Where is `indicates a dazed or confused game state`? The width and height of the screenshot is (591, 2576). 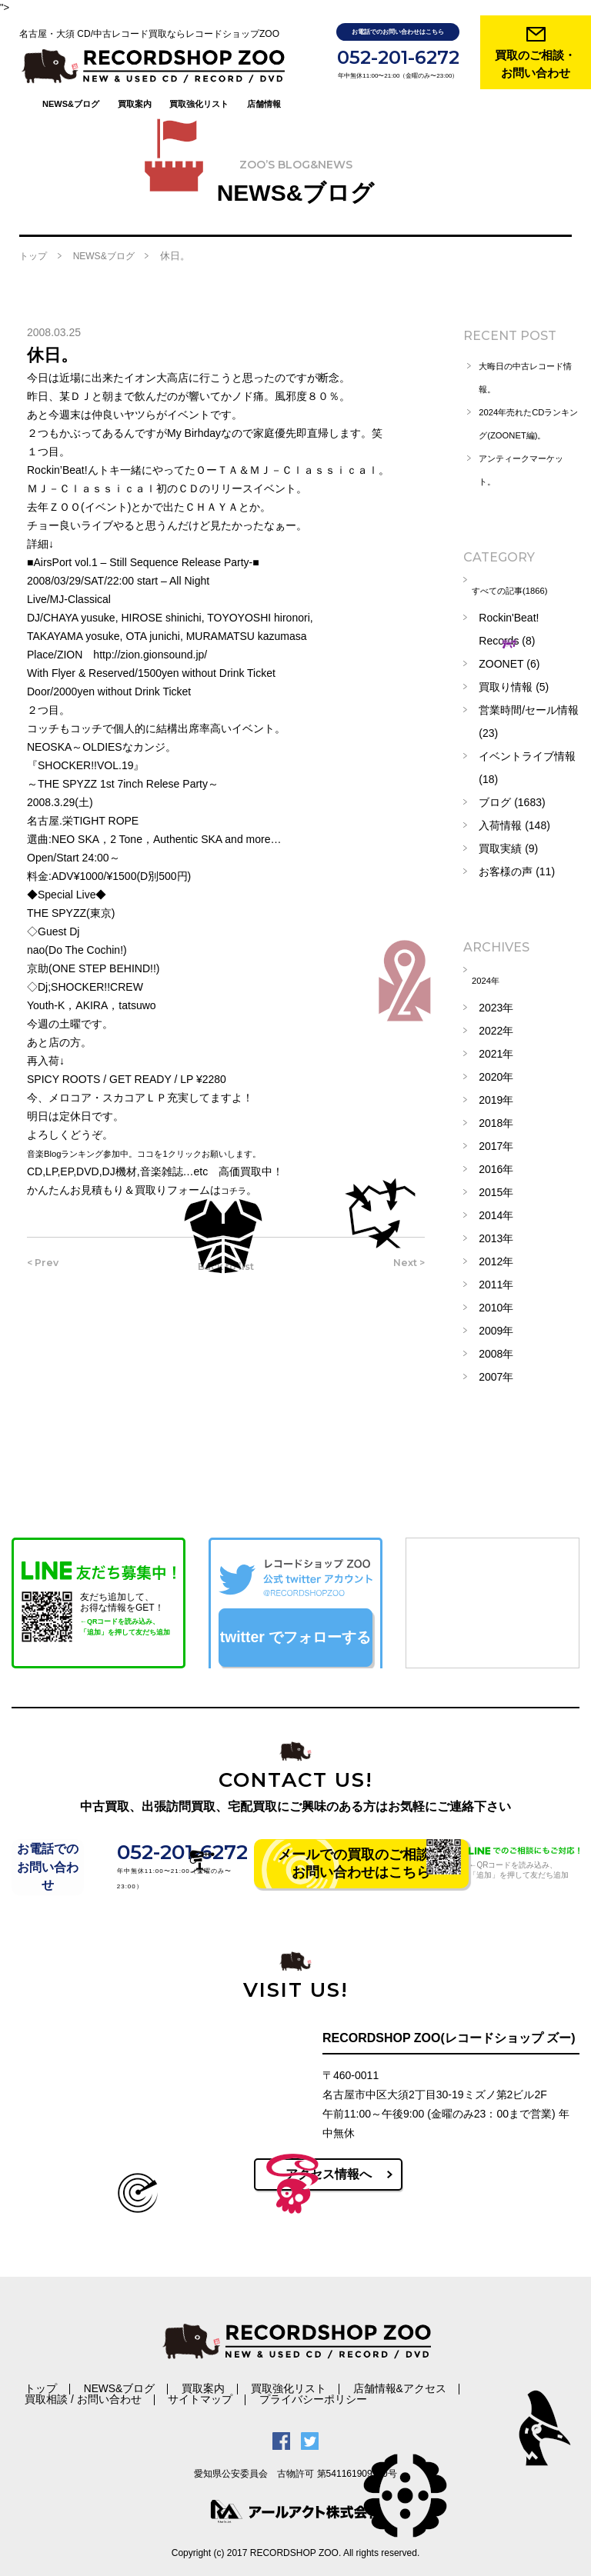
indicates a dazed or confused game state is located at coordinates (294, 2184).